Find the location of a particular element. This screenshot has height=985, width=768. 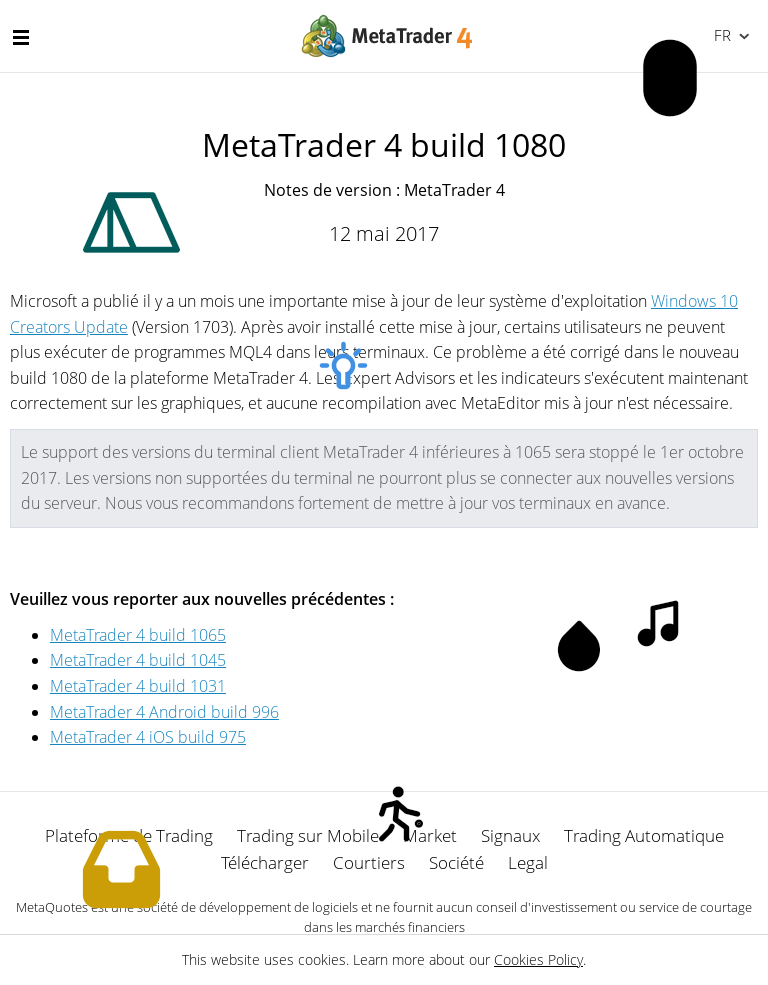

adjust water or hydration settings is located at coordinates (579, 646).